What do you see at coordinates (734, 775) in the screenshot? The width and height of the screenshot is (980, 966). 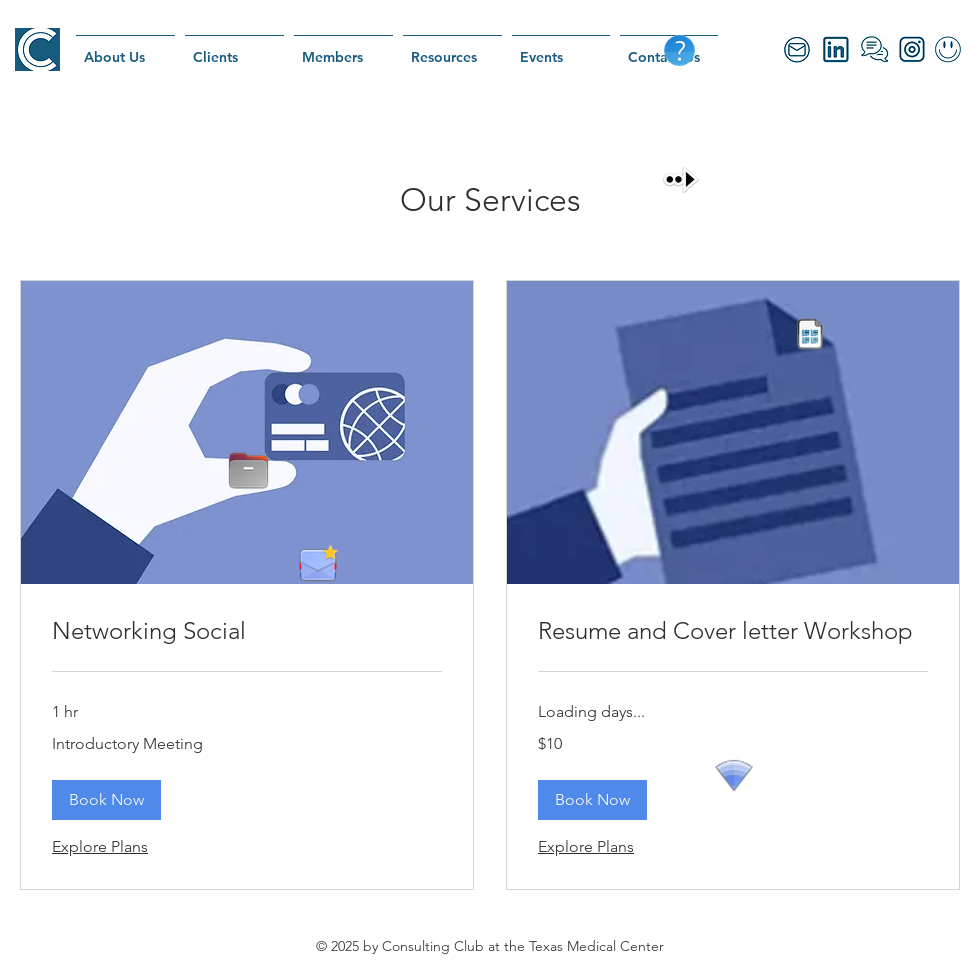 I see `indicates wireless network connection status` at bounding box center [734, 775].